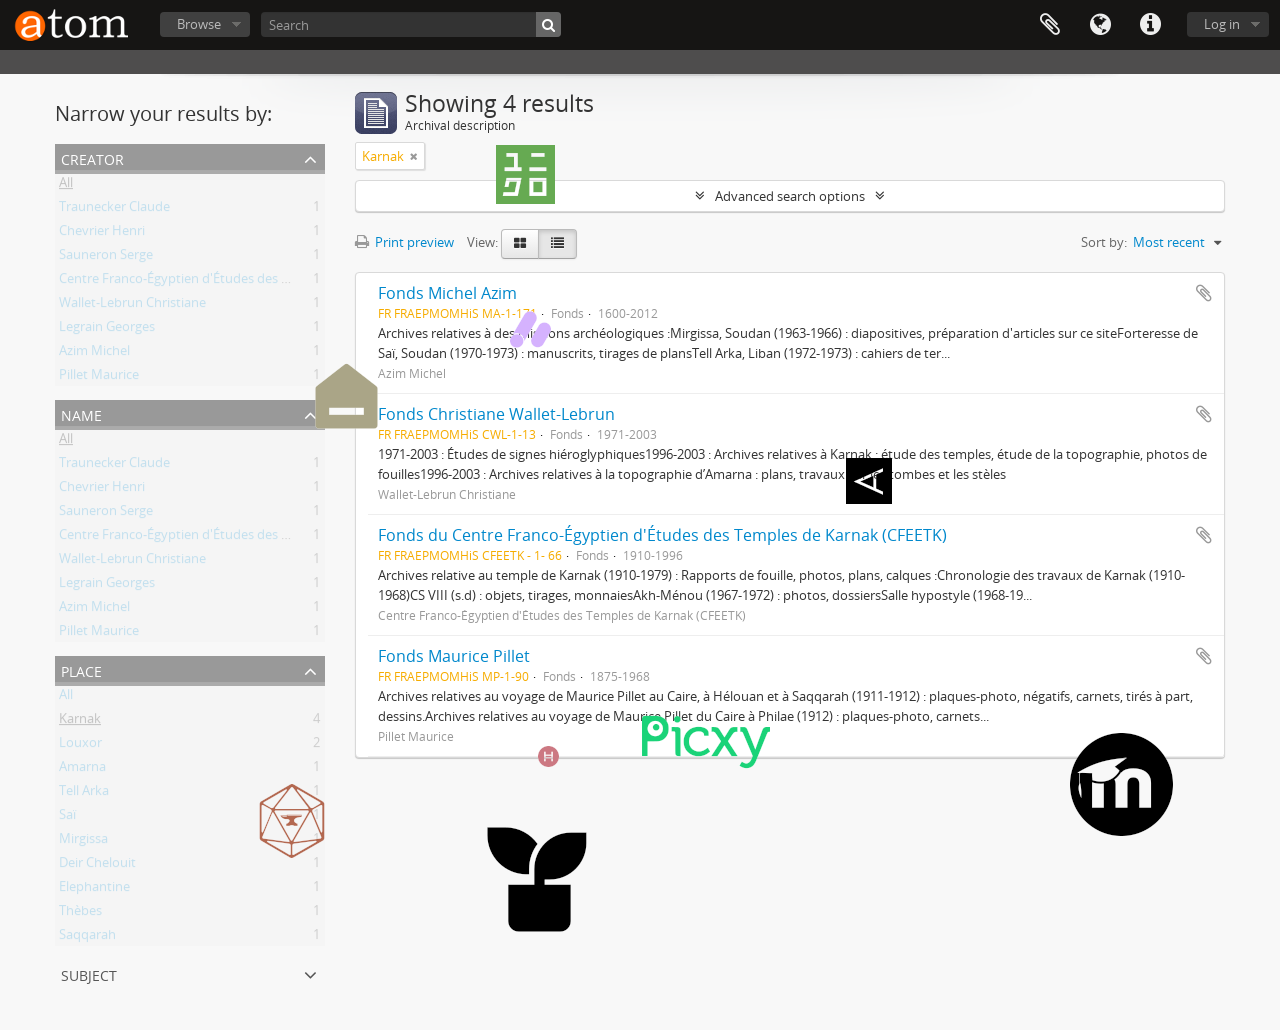 The height and width of the screenshot is (1030, 1280). Describe the element at coordinates (525, 174) in the screenshot. I see `visit the UNIQLO Japan website or app` at that location.